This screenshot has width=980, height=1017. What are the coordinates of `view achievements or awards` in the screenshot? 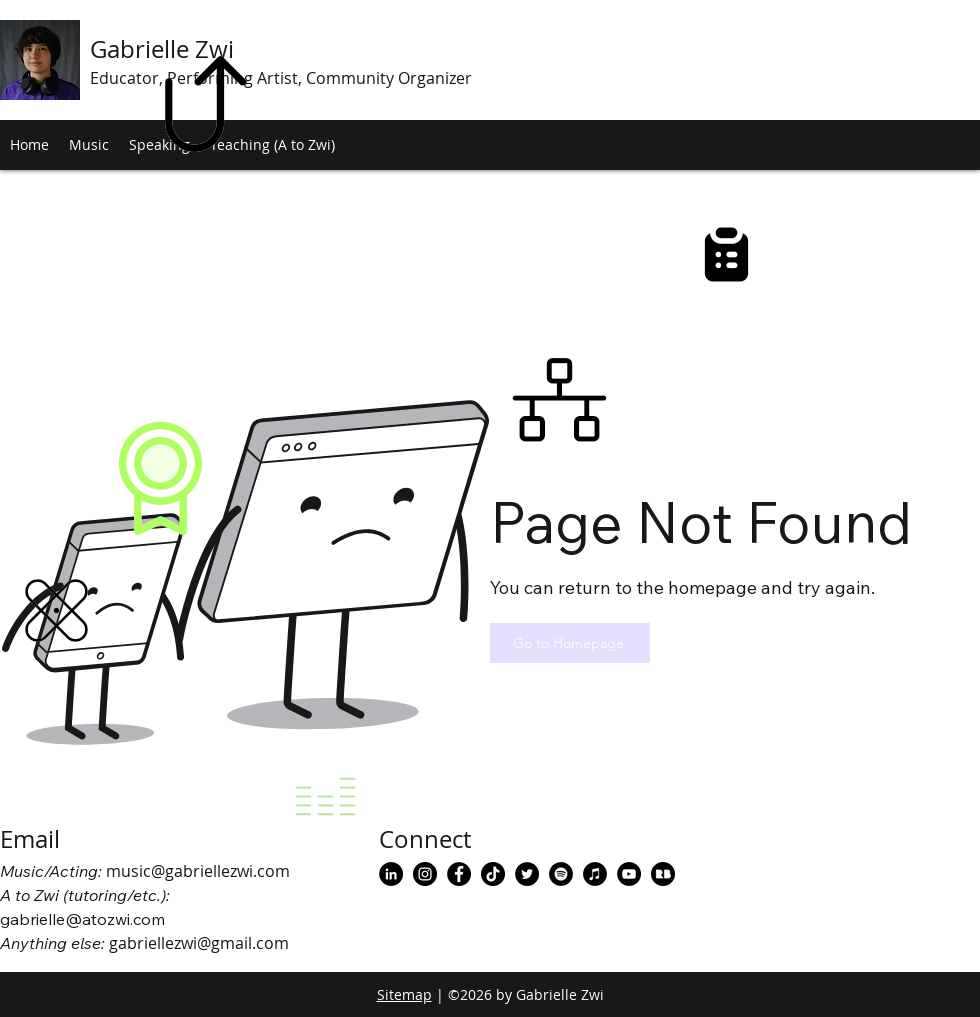 It's located at (160, 478).